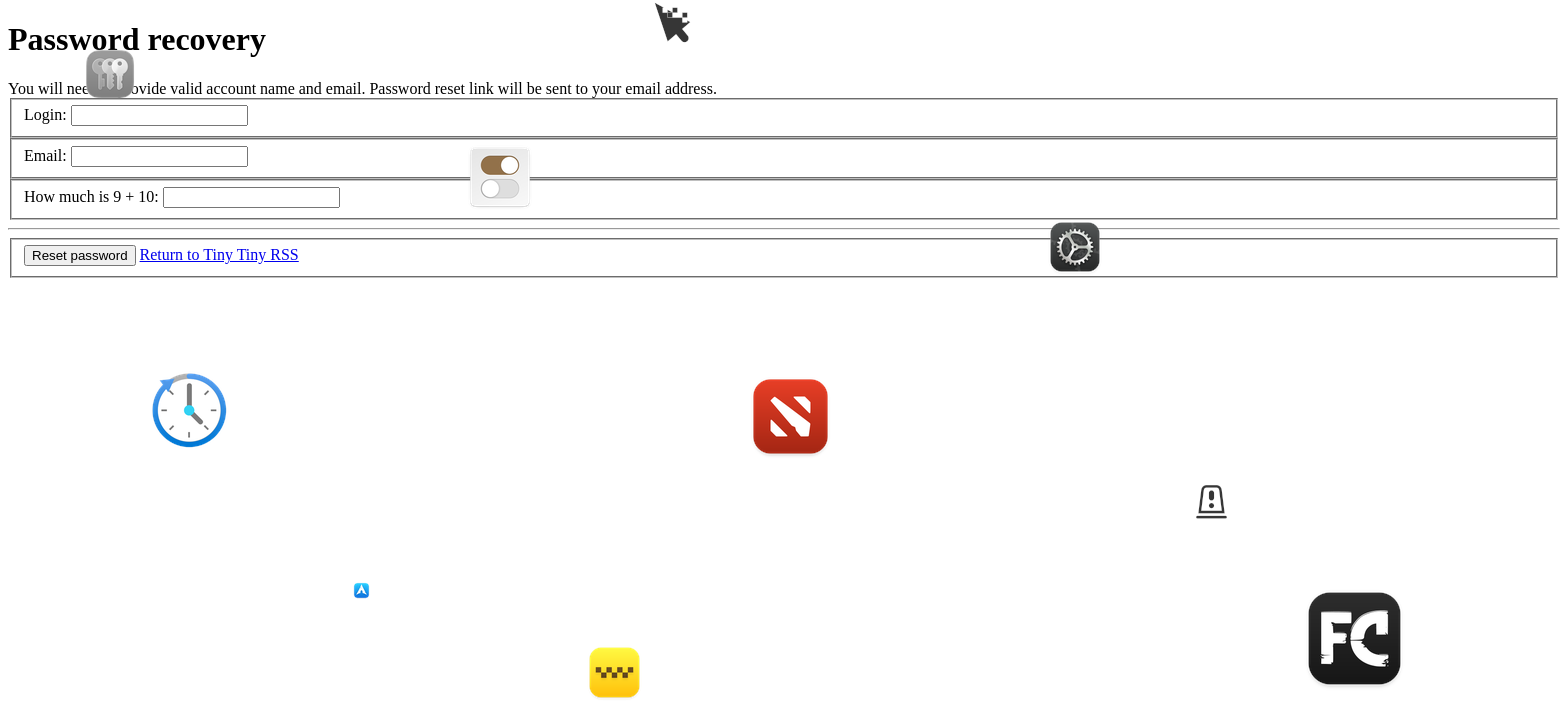 This screenshot has width=1568, height=720. What do you see at coordinates (361, 590) in the screenshot?
I see `launch arch linux application` at bounding box center [361, 590].